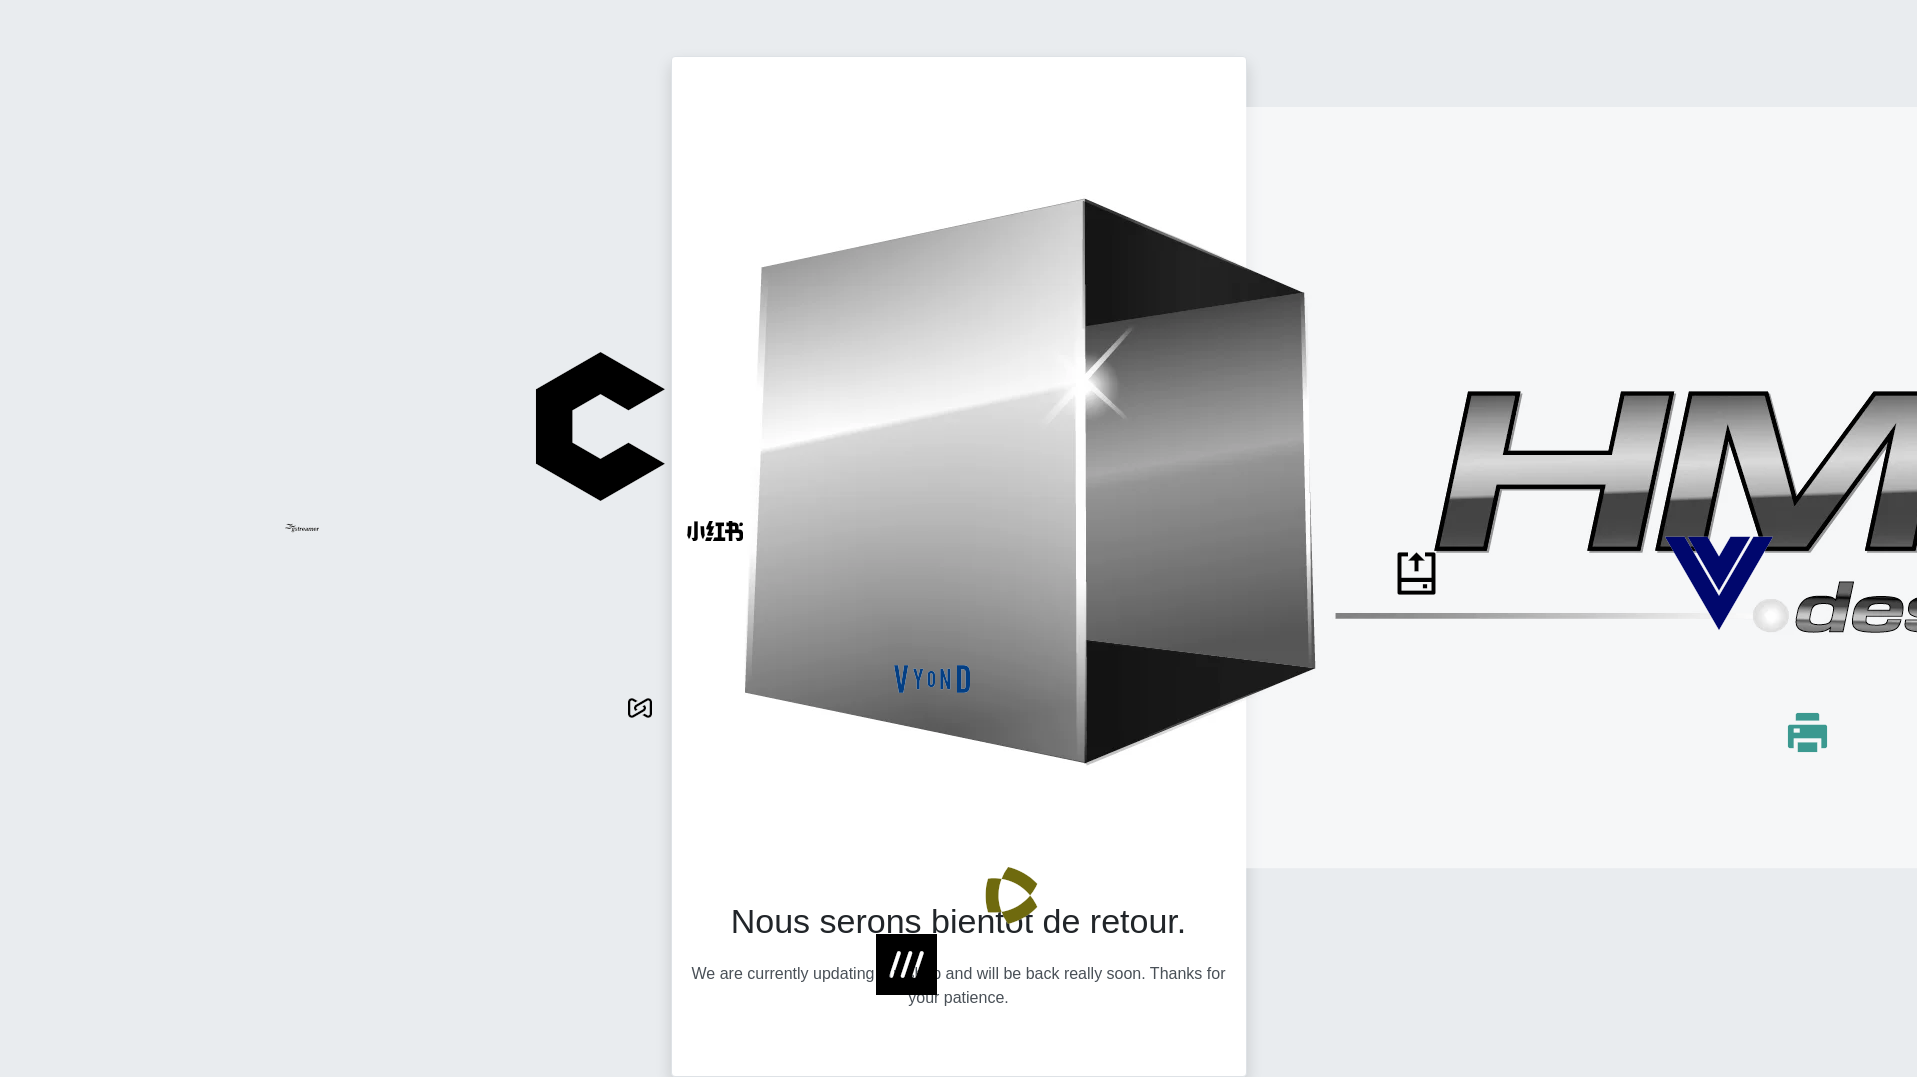  What do you see at coordinates (1416, 573) in the screenshot?
I see `uninstall an application` at bounding box center [1416, 573].